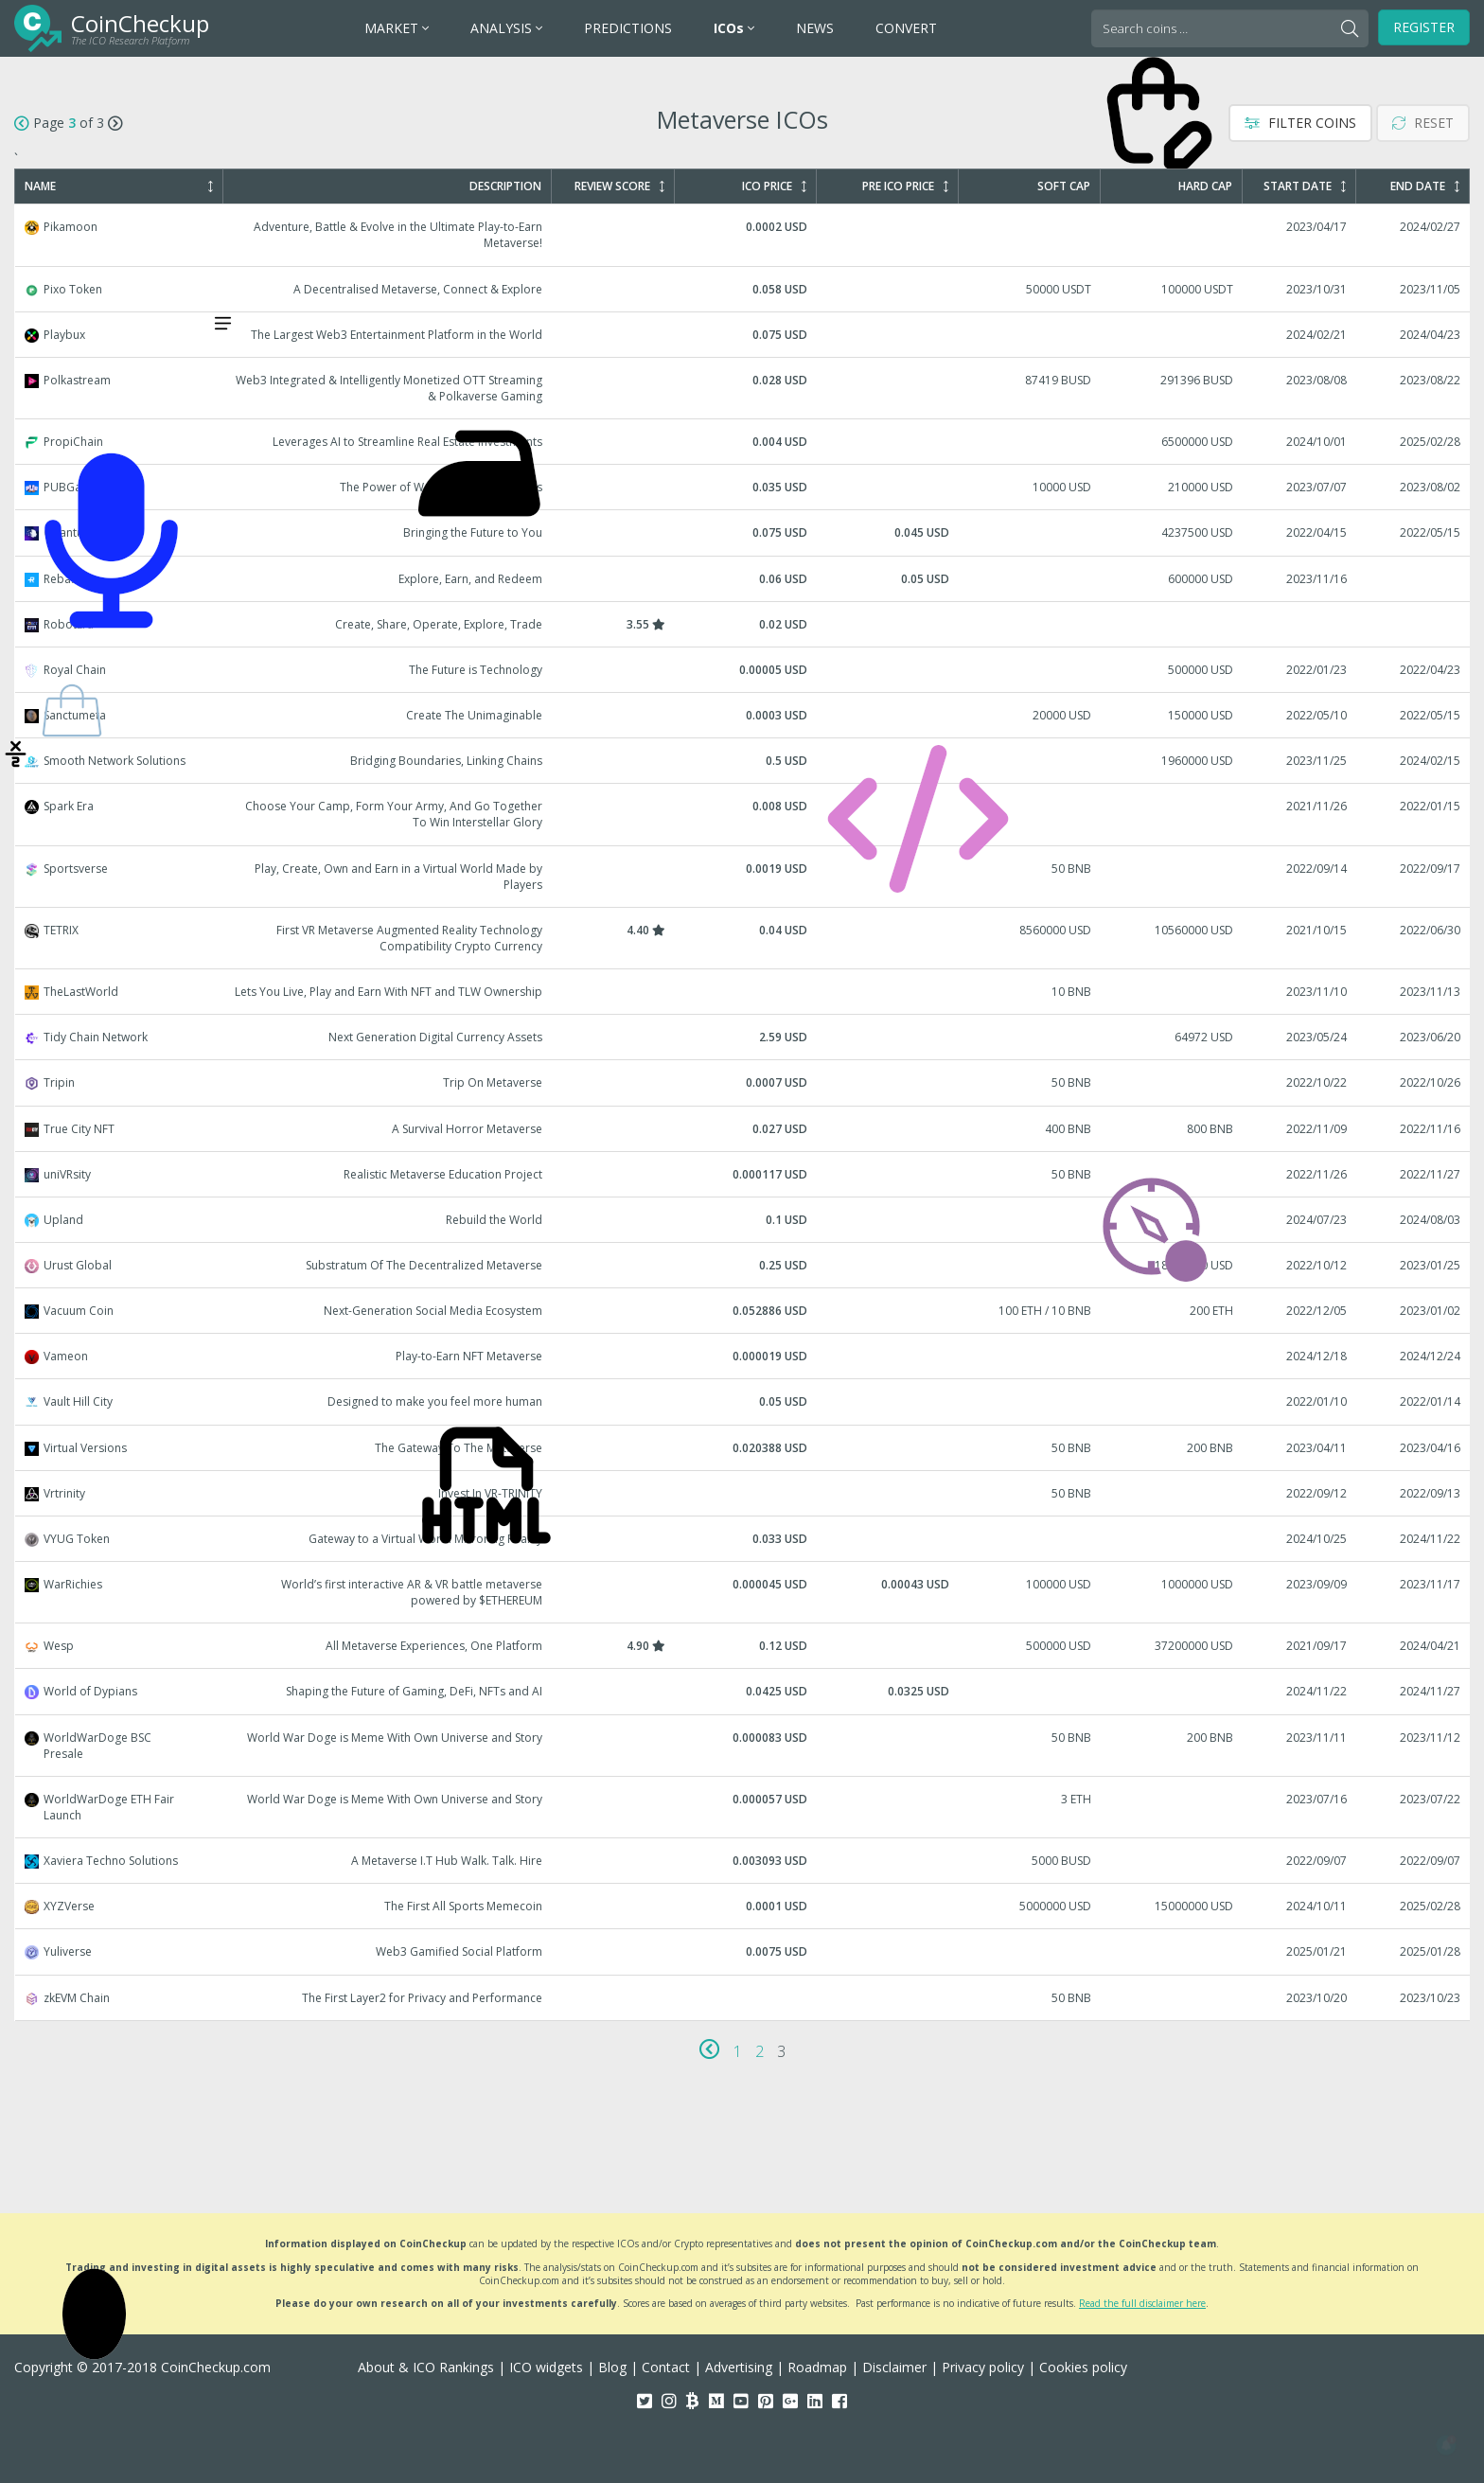 The image size is (1484, 2483). Describe the element at coordinates (1151, 1226) in the screenshot. I see `indicates current location on a map` at that location.